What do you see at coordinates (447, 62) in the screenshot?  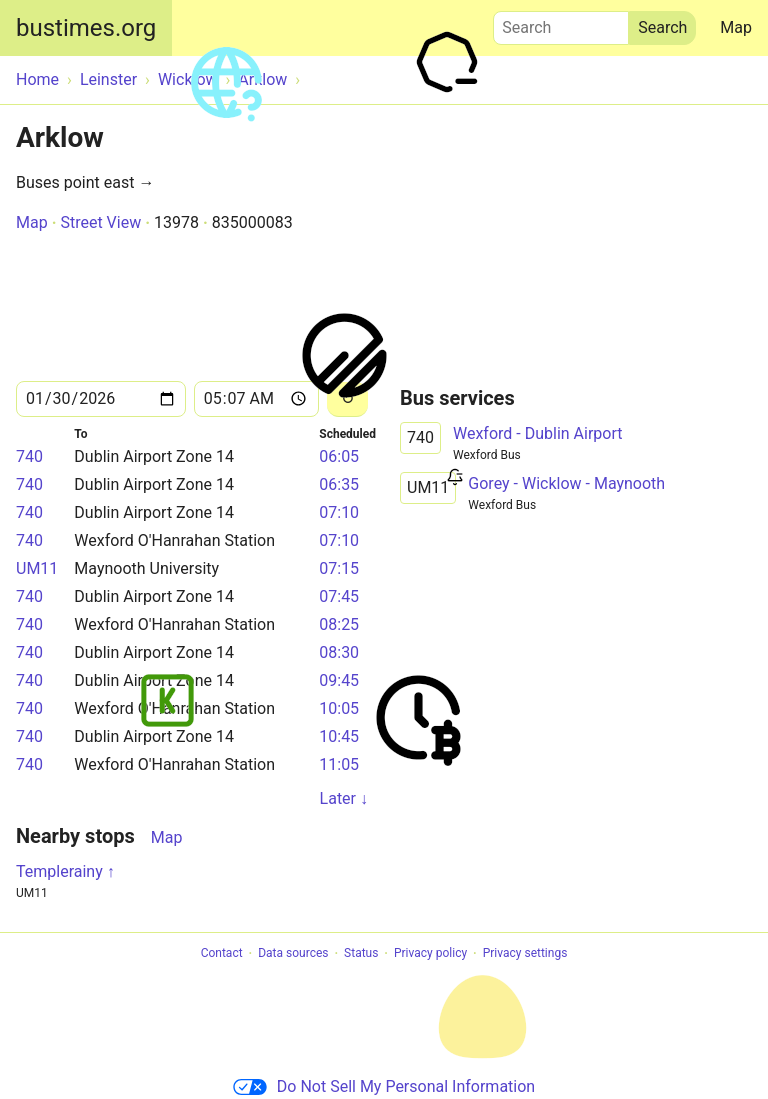 I see `remove or delete an item with a warning` at bounding box center [447, 62].